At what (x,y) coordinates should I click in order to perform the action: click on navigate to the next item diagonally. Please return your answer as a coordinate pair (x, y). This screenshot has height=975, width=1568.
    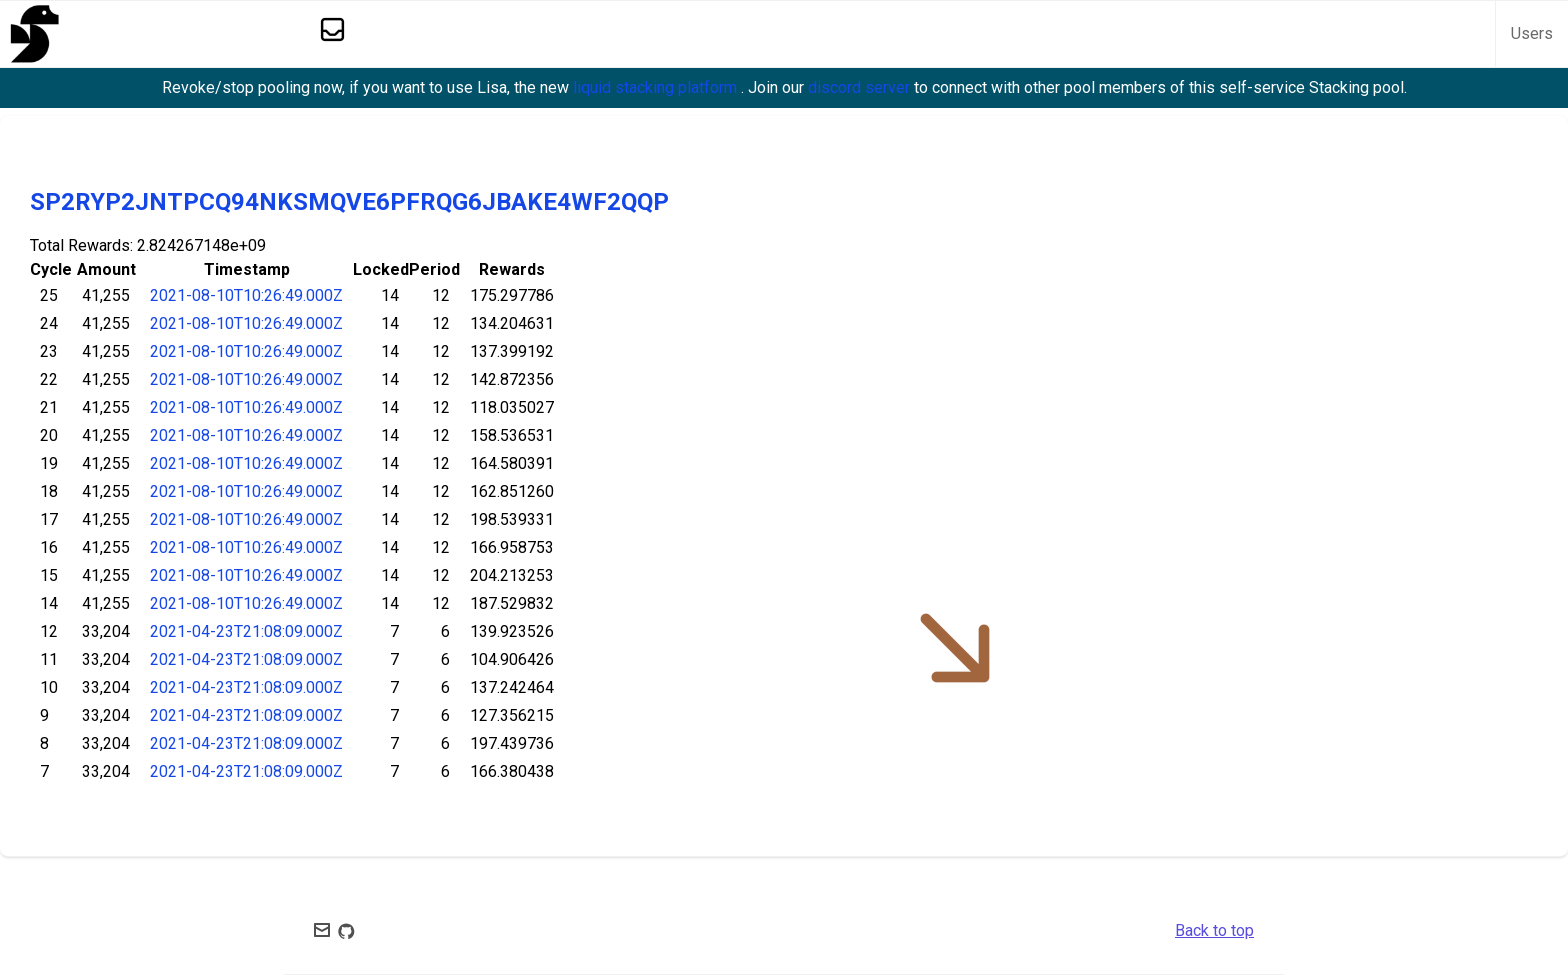
    Looking at the image, I should click on (955, 648).